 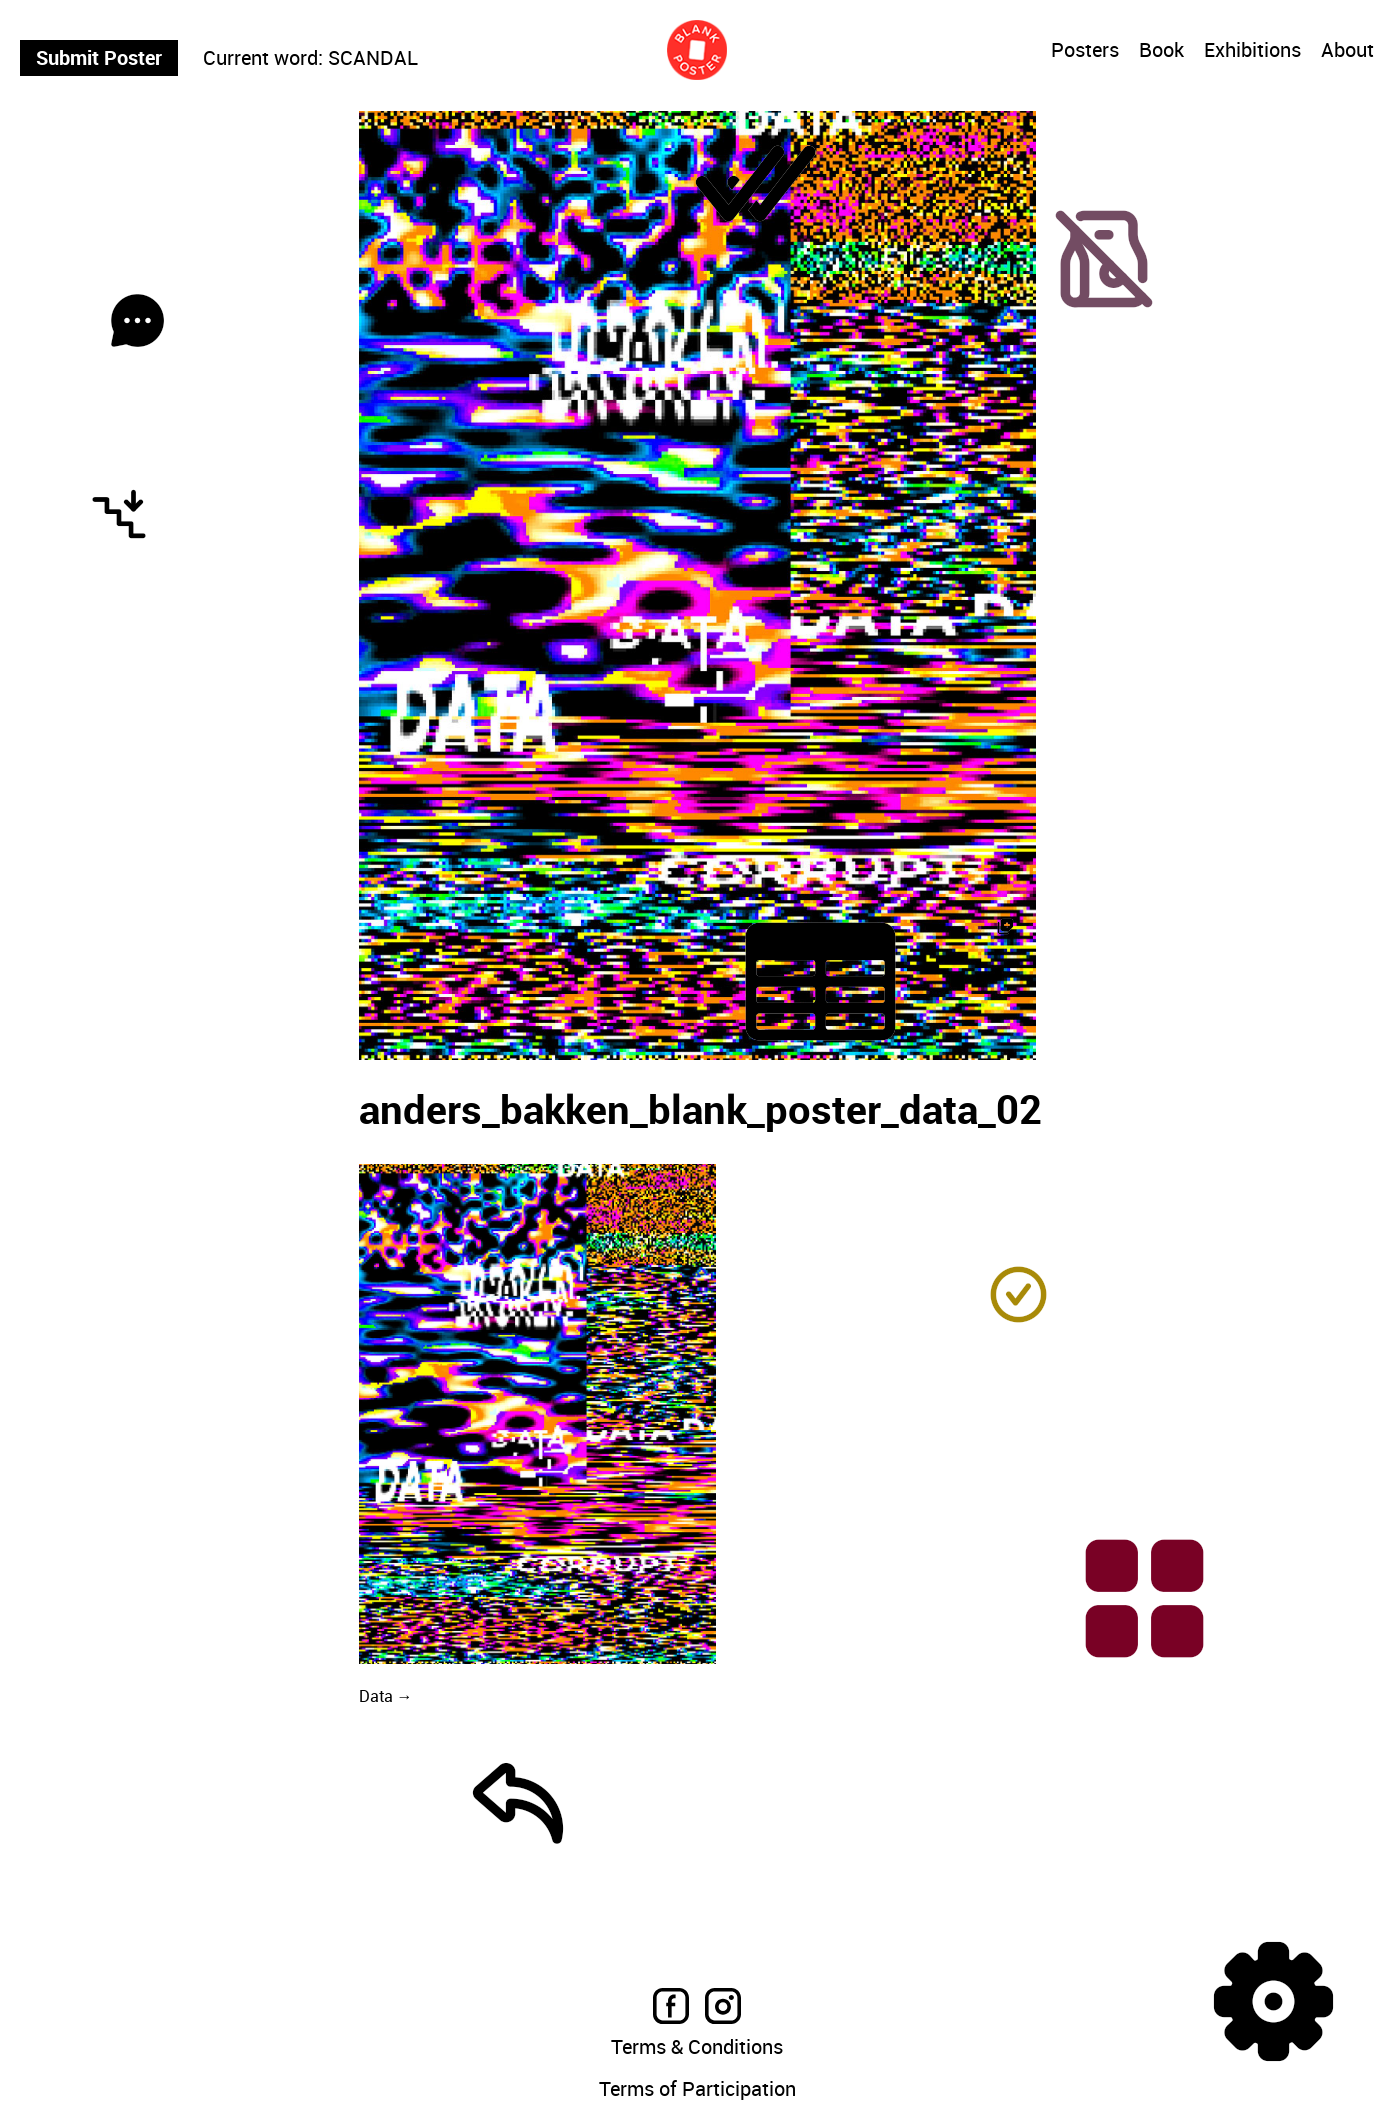 I want to click on access medical records or notes, so click(x=1005, y=926).